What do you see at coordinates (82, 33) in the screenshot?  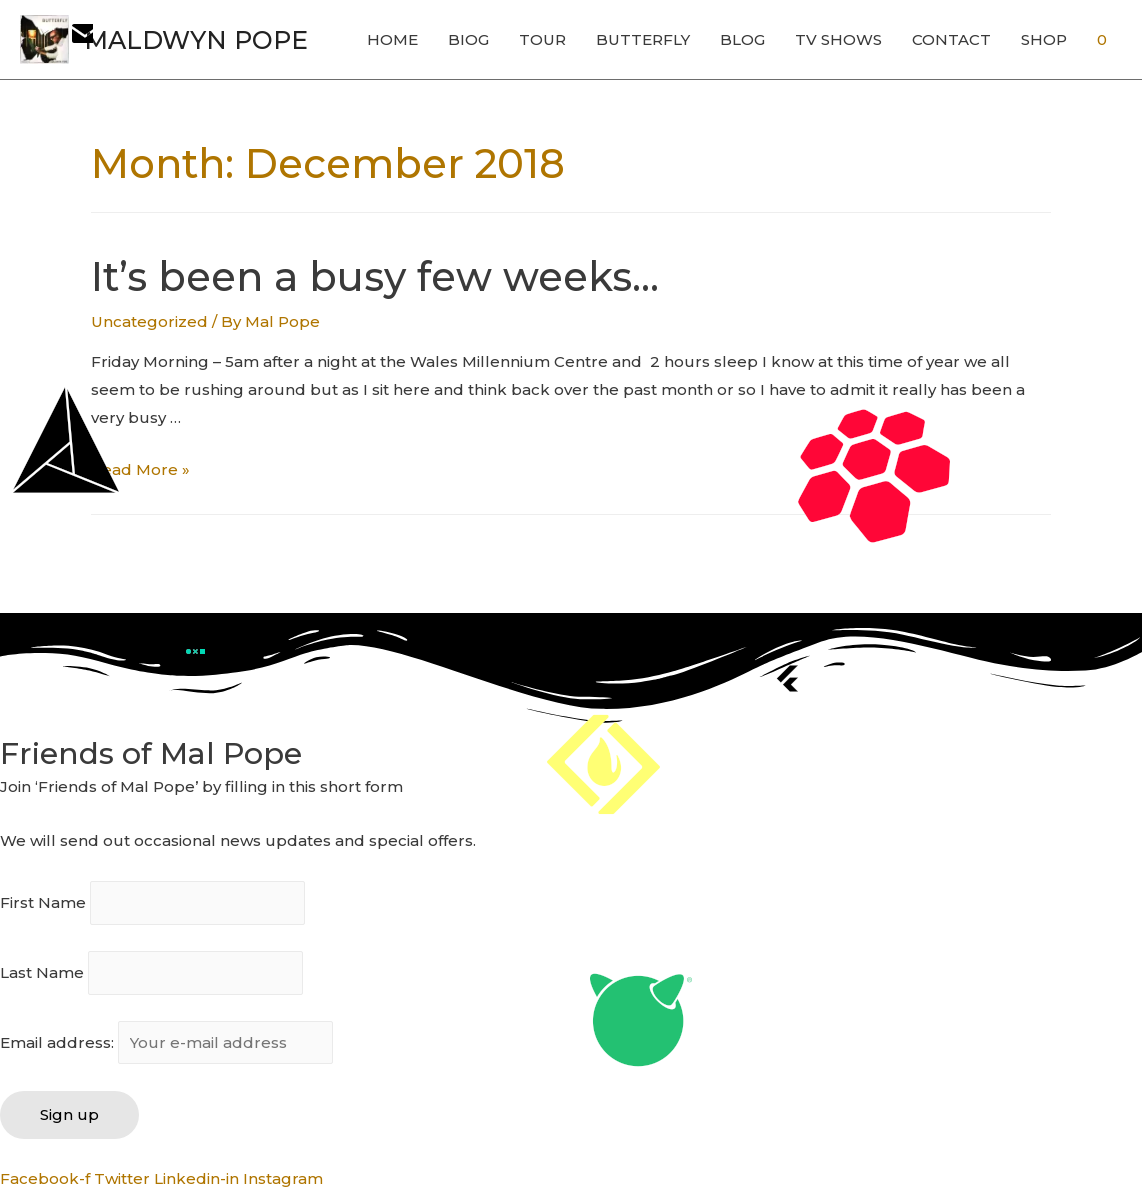 I see `mailbox.org email service logo` at bounding box center [82, 33].